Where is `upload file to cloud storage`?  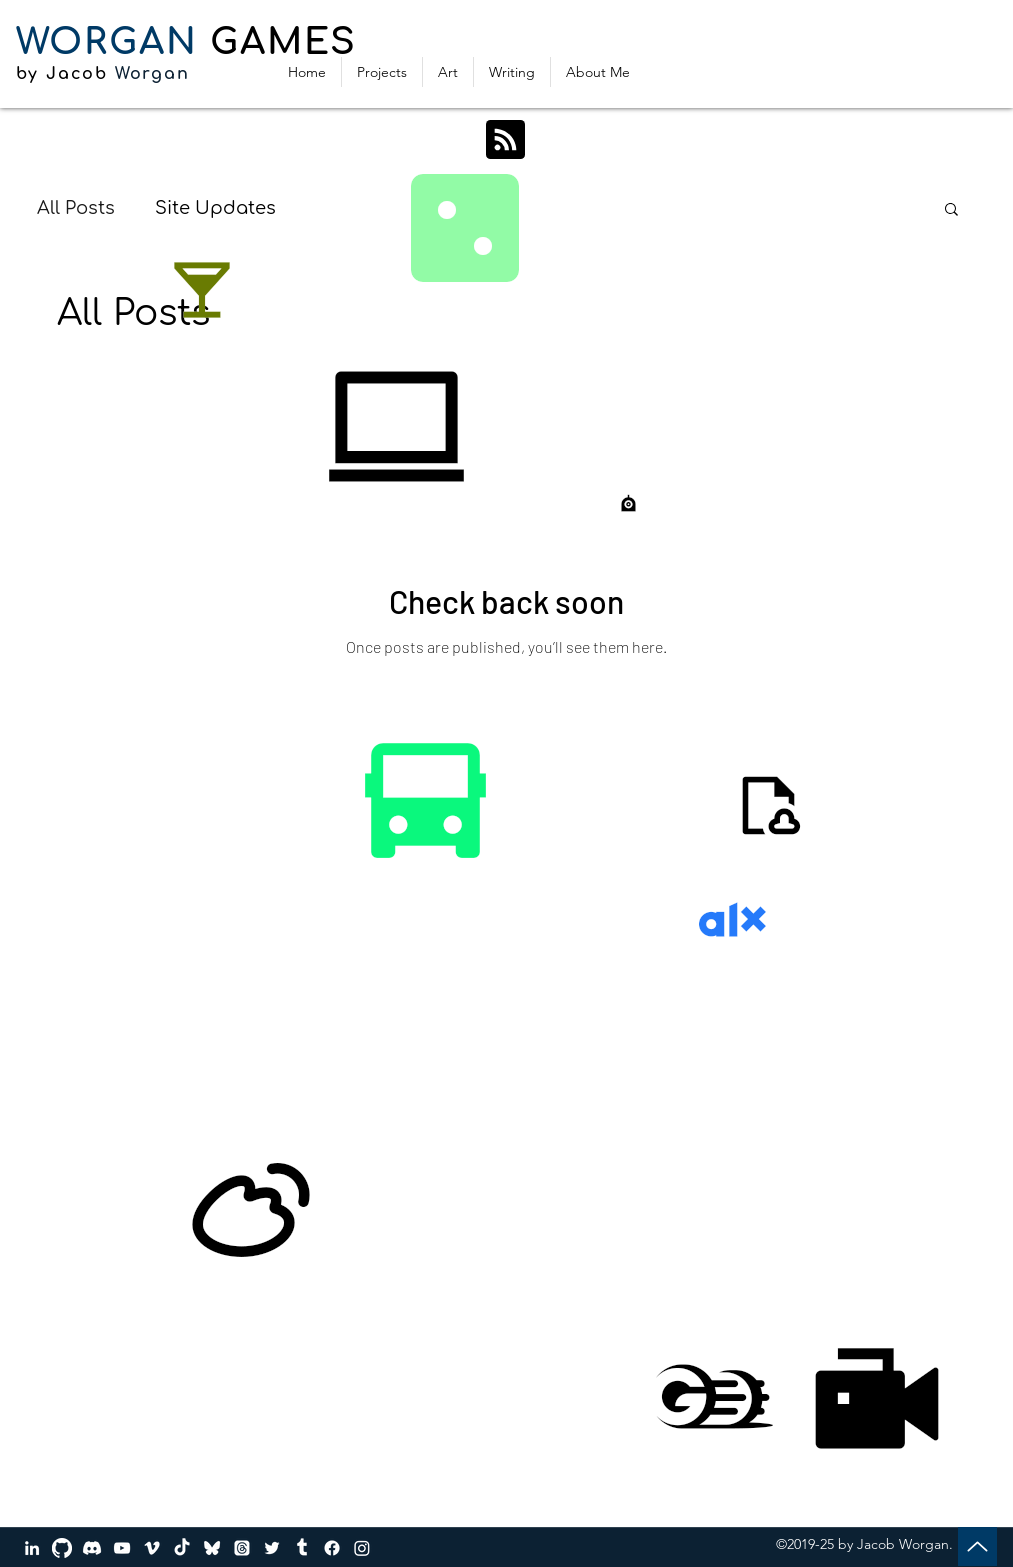 upload file to cloud storage is located at coordinates (768, 805).